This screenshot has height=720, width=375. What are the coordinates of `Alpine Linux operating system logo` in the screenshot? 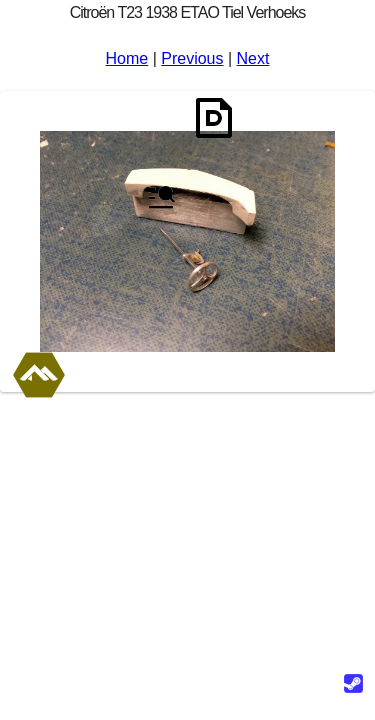 It's located at (39, 375).